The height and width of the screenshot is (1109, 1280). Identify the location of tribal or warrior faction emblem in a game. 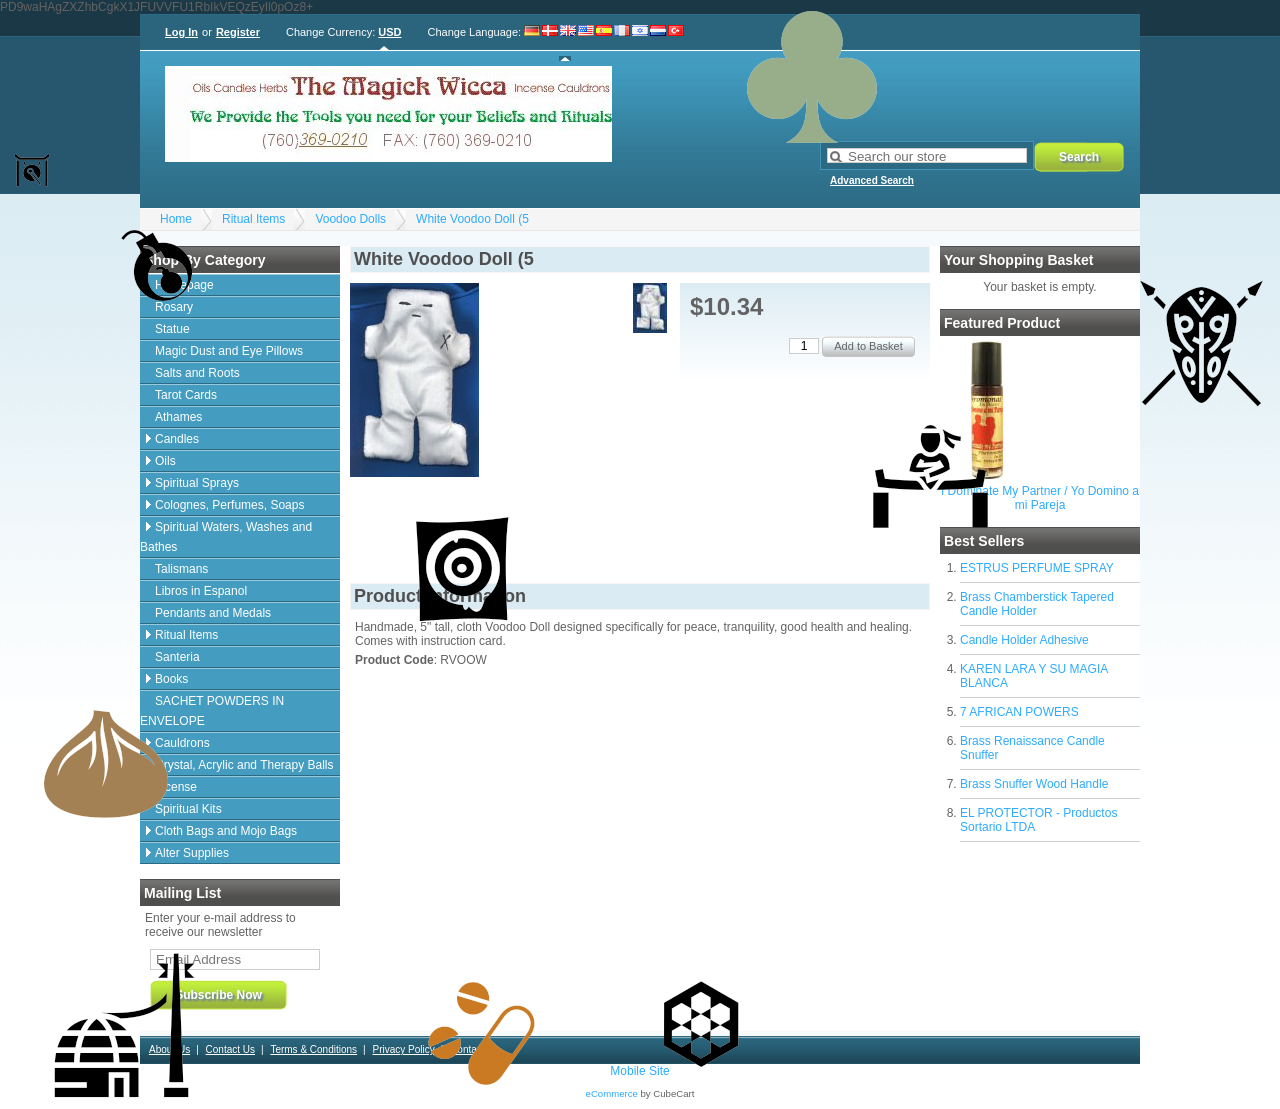
(1201, 343).